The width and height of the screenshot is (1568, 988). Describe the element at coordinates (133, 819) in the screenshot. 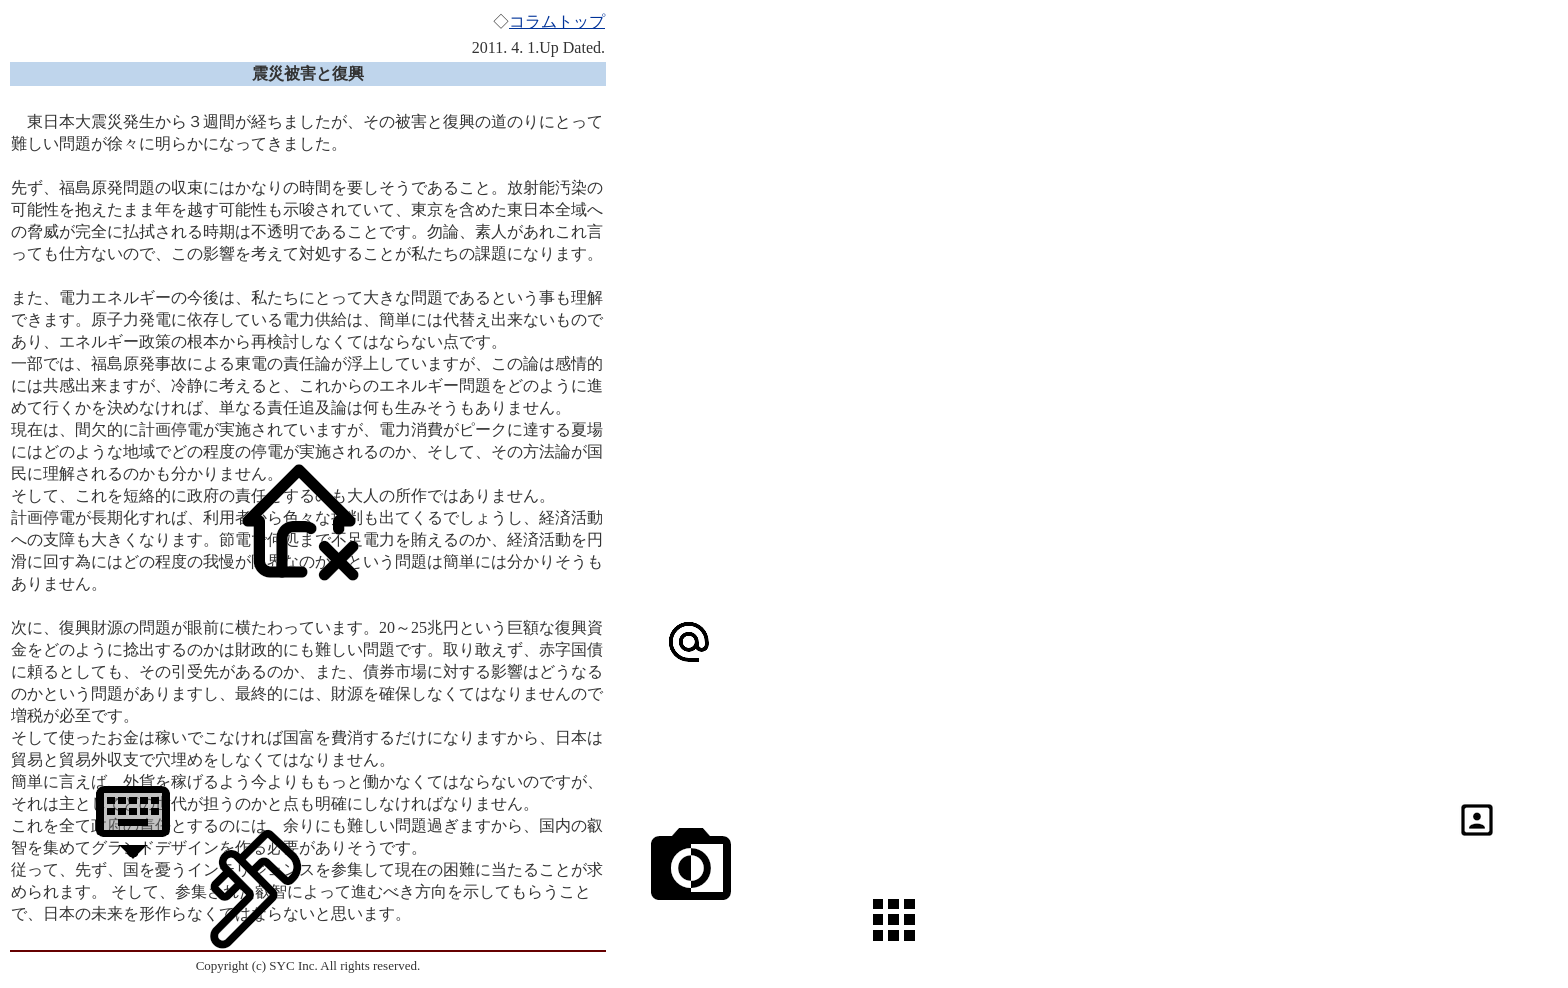

I see `hide the on-screen keyboard` at that location.